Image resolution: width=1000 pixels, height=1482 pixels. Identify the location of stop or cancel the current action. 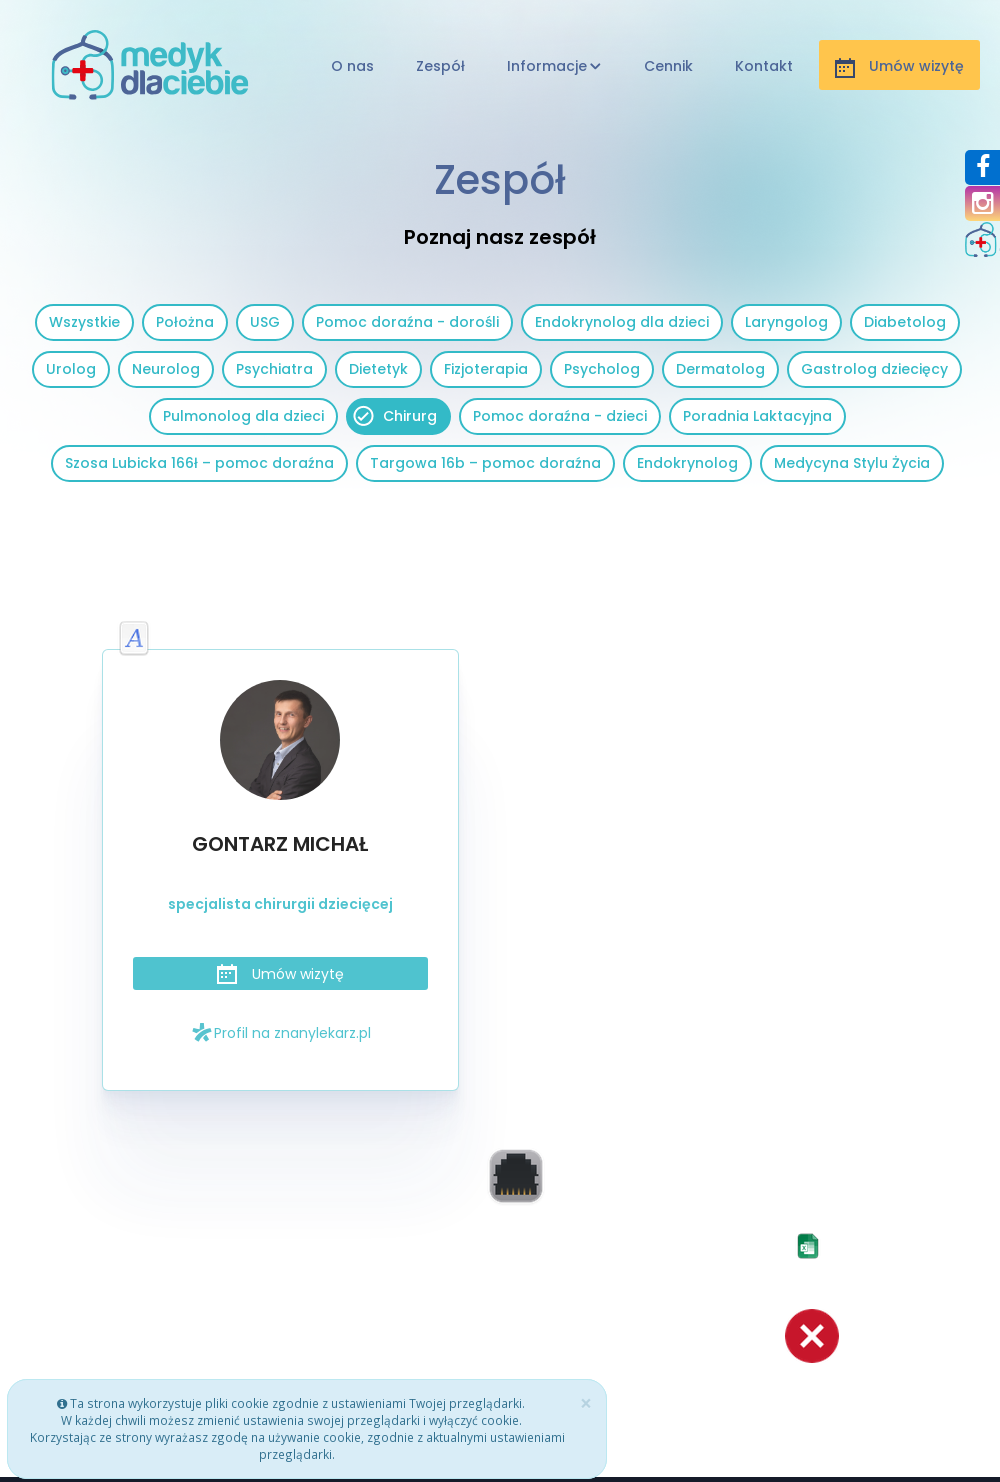
(812, 1336).